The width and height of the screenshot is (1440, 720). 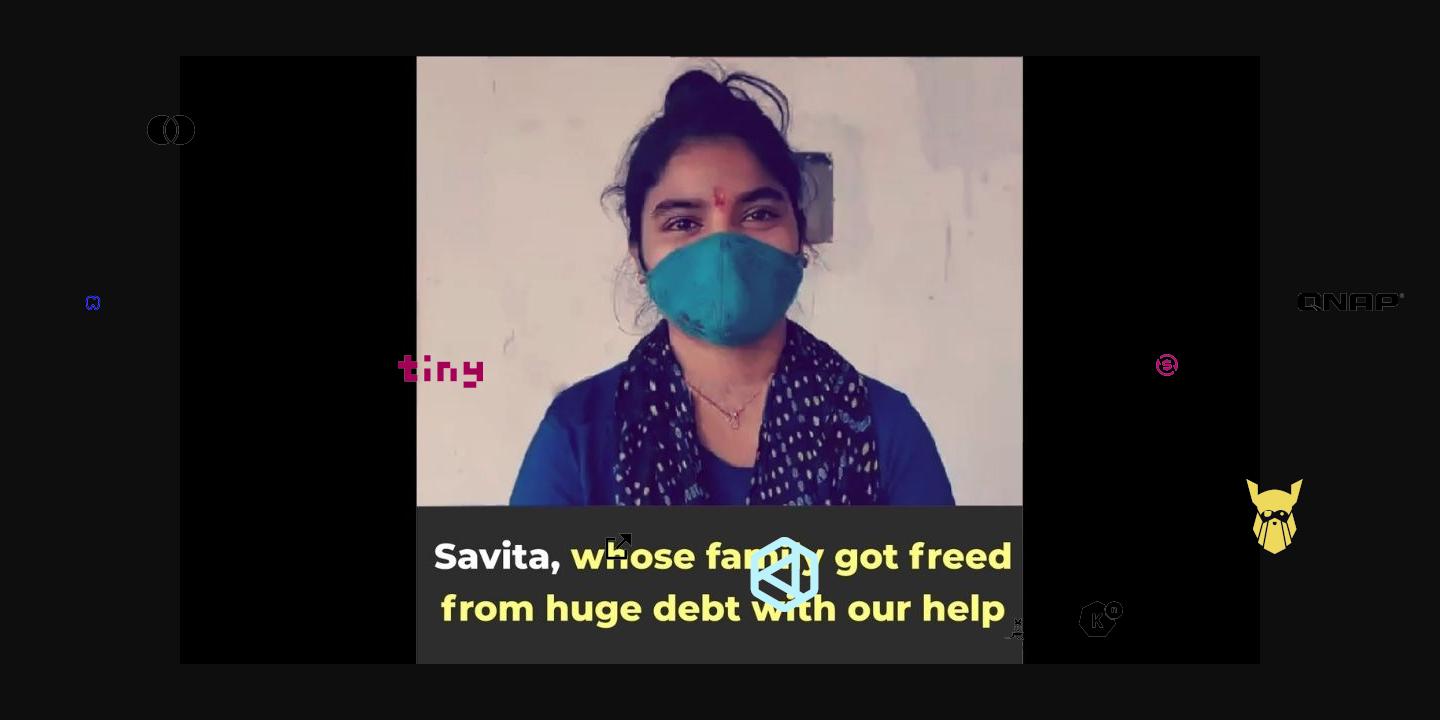 I want to click on tinygrad logo, so click(x=440, y=371).